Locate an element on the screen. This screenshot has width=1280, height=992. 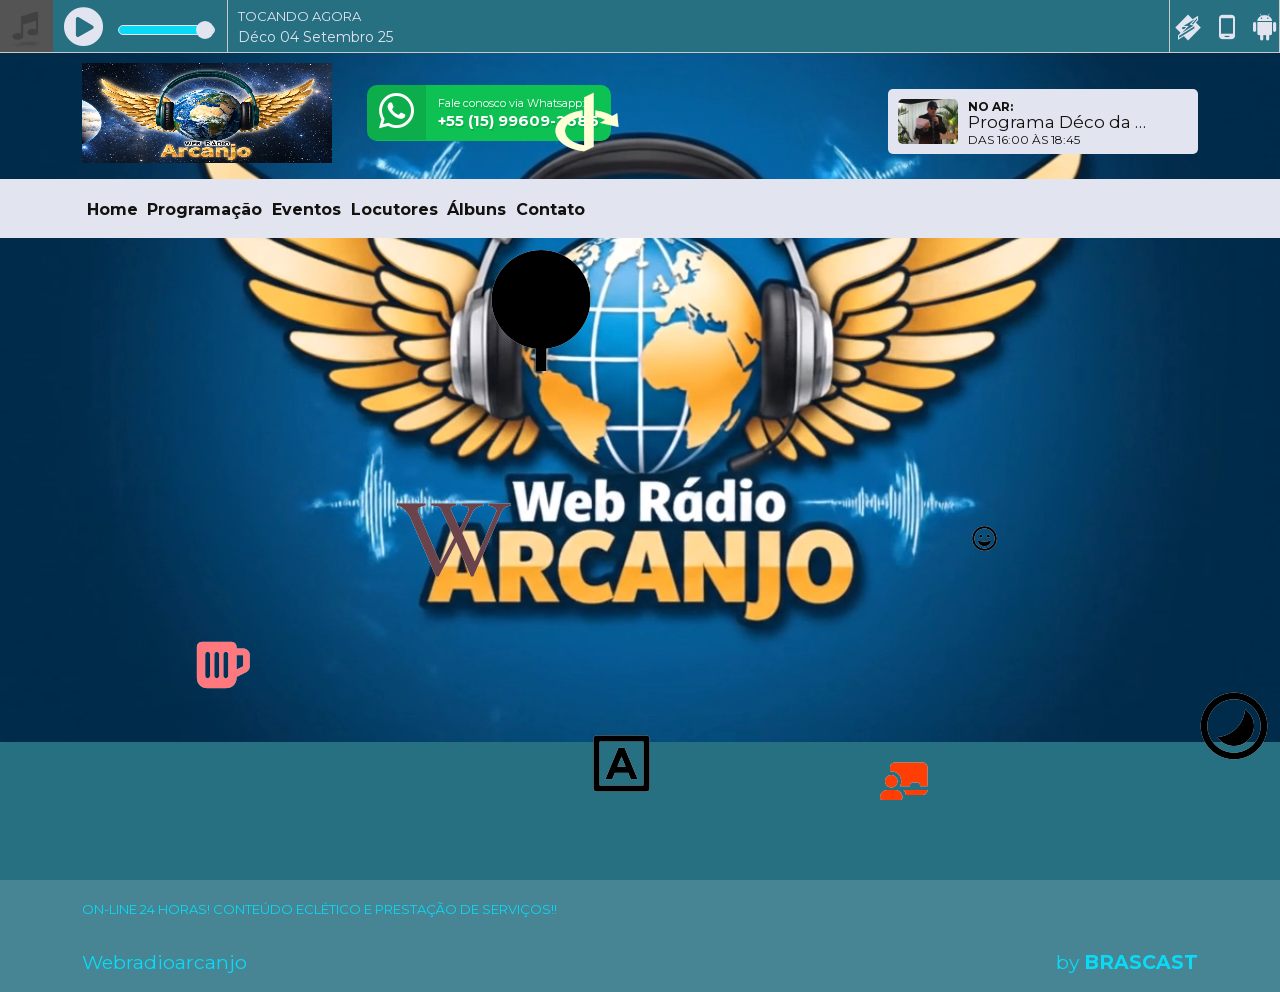
switch keyboard input method is located at coordinates (621, 763).